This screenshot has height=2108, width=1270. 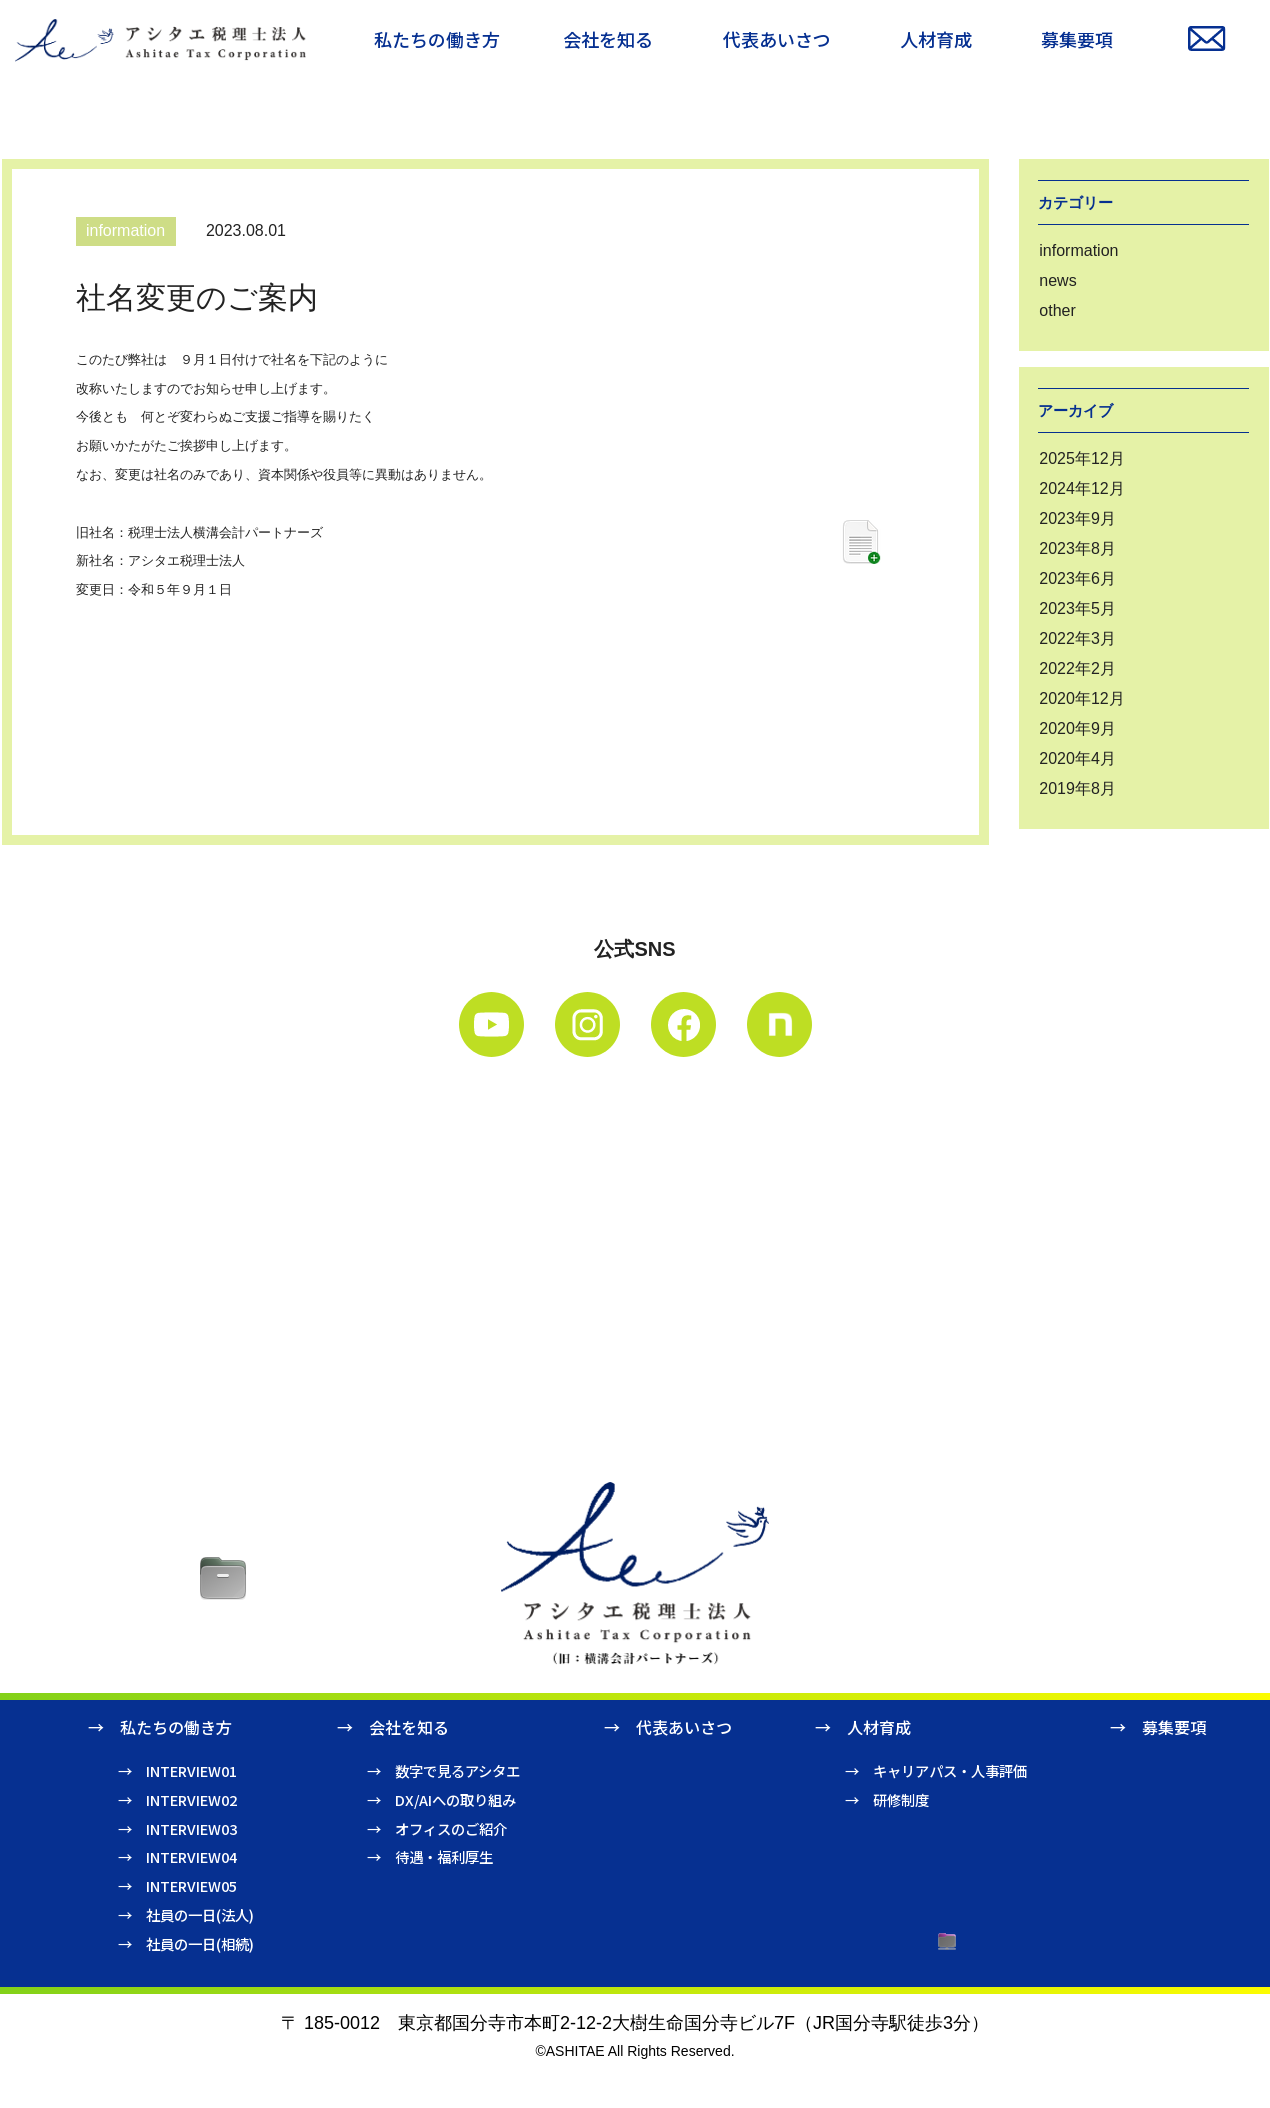 I want to click on open the file manager application, so click(x=223, y=1578).